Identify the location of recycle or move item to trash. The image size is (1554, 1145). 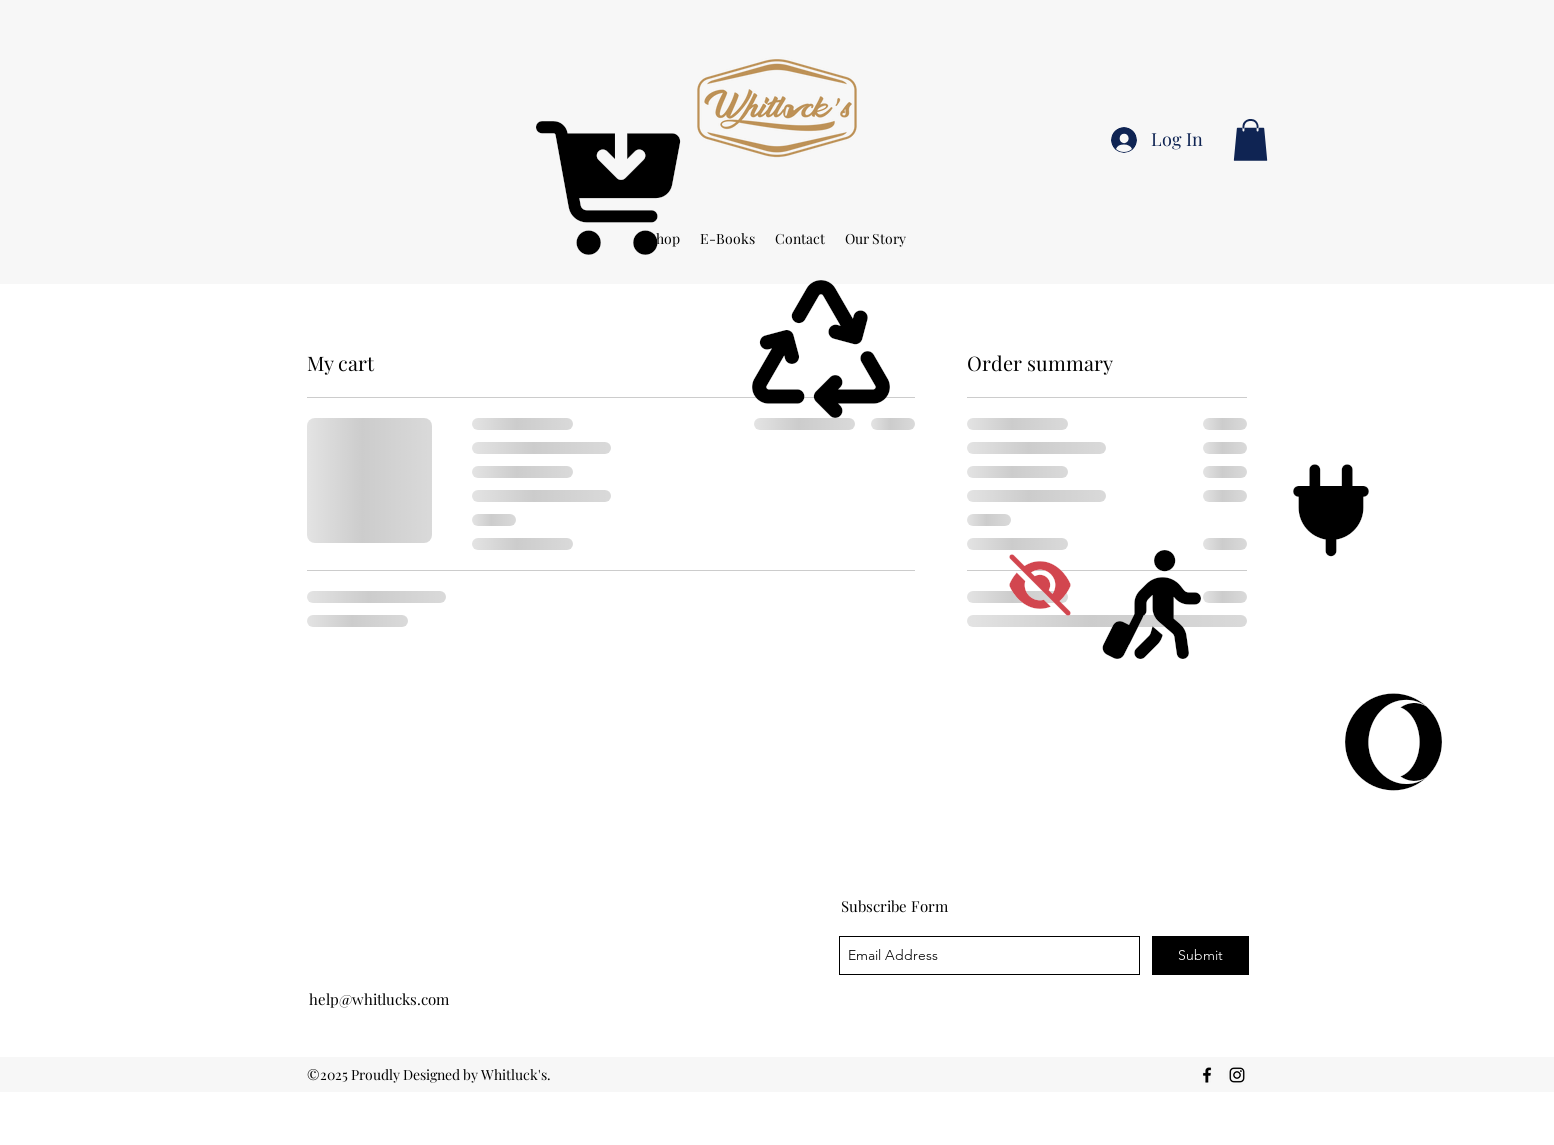
(821, 349).